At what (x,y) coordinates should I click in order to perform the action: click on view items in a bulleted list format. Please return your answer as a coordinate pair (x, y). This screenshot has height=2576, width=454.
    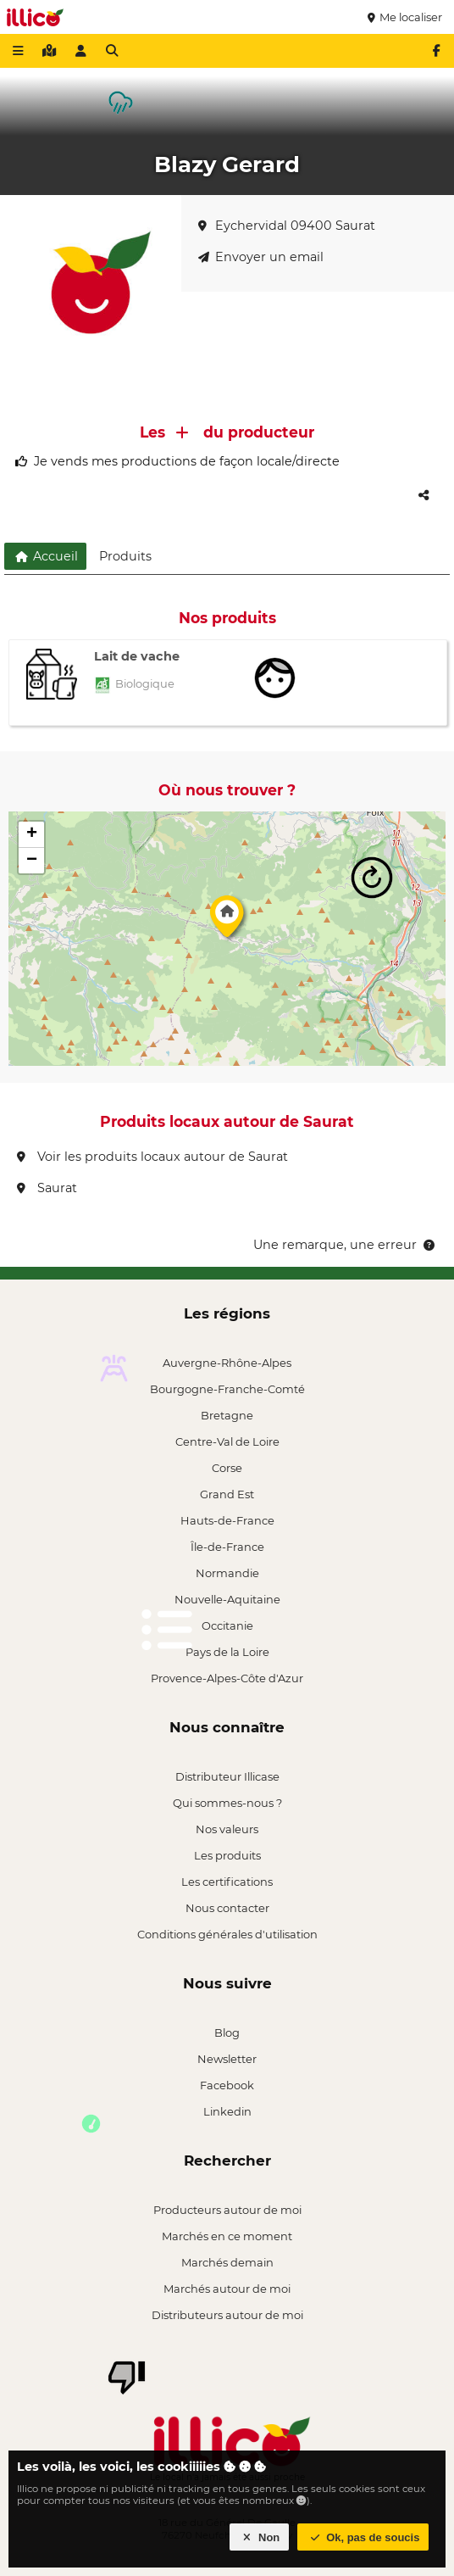
    Looking at the image, I should click on (167, 1630).